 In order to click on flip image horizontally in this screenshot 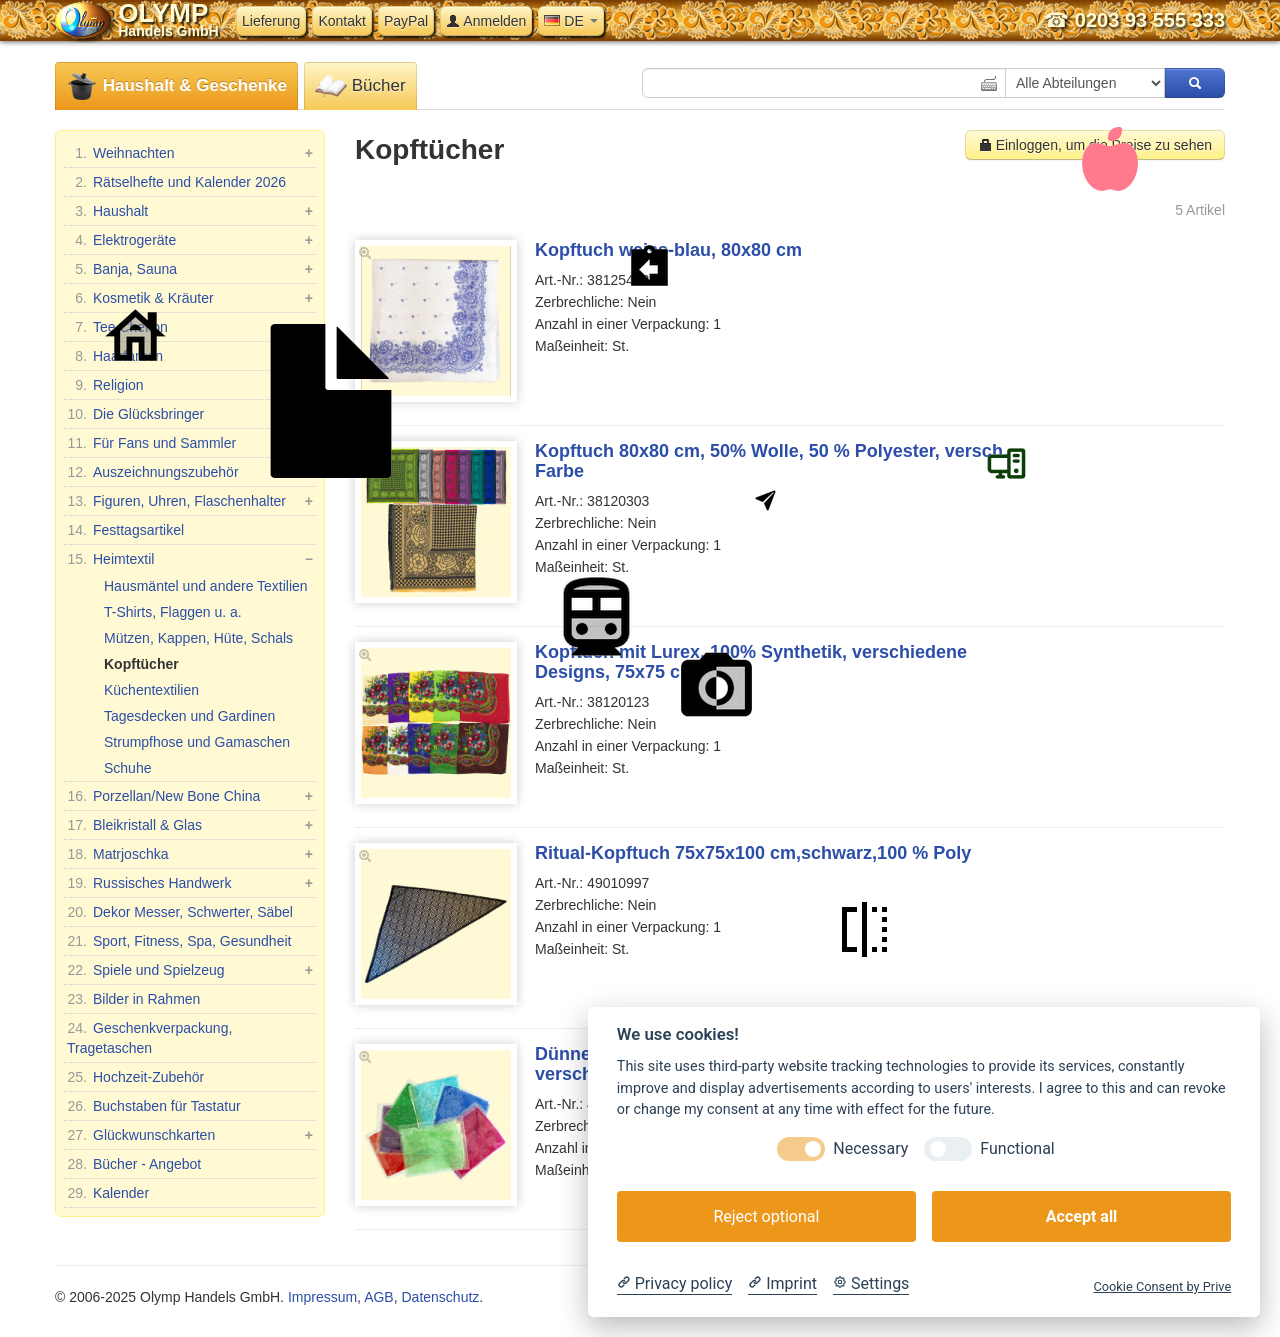, I will do `click(864, 929)`.